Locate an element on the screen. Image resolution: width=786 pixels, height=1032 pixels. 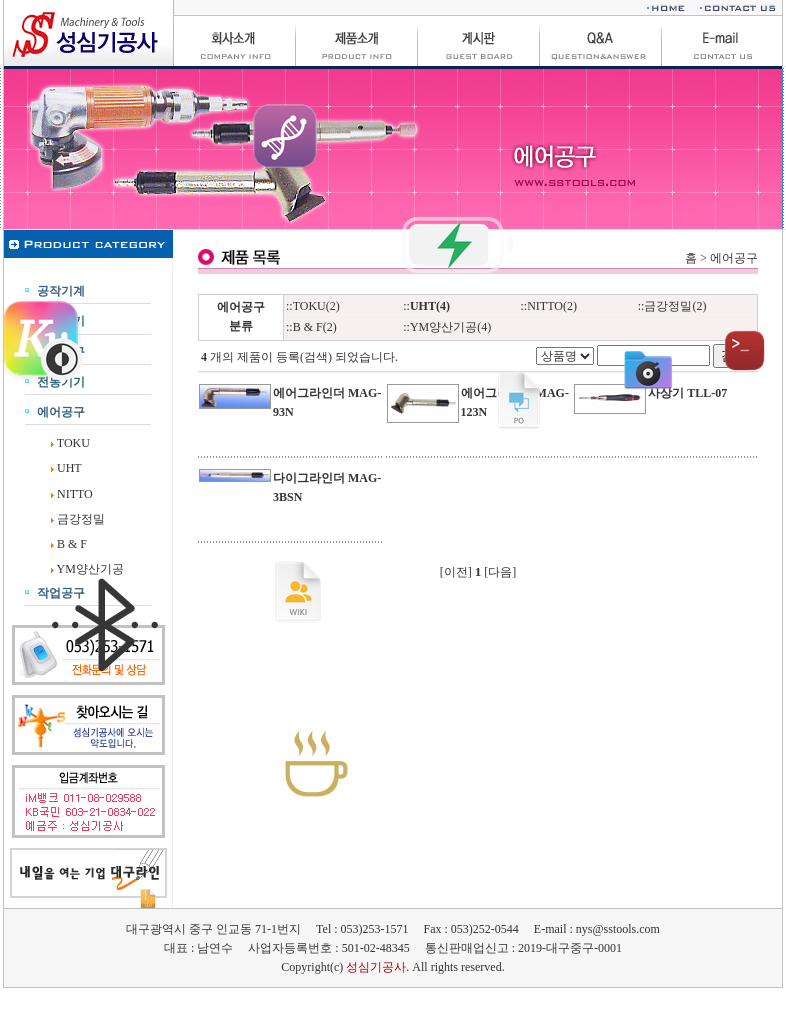
caffeine mode is active, preventing sleep is located at coordinates (316, 765).